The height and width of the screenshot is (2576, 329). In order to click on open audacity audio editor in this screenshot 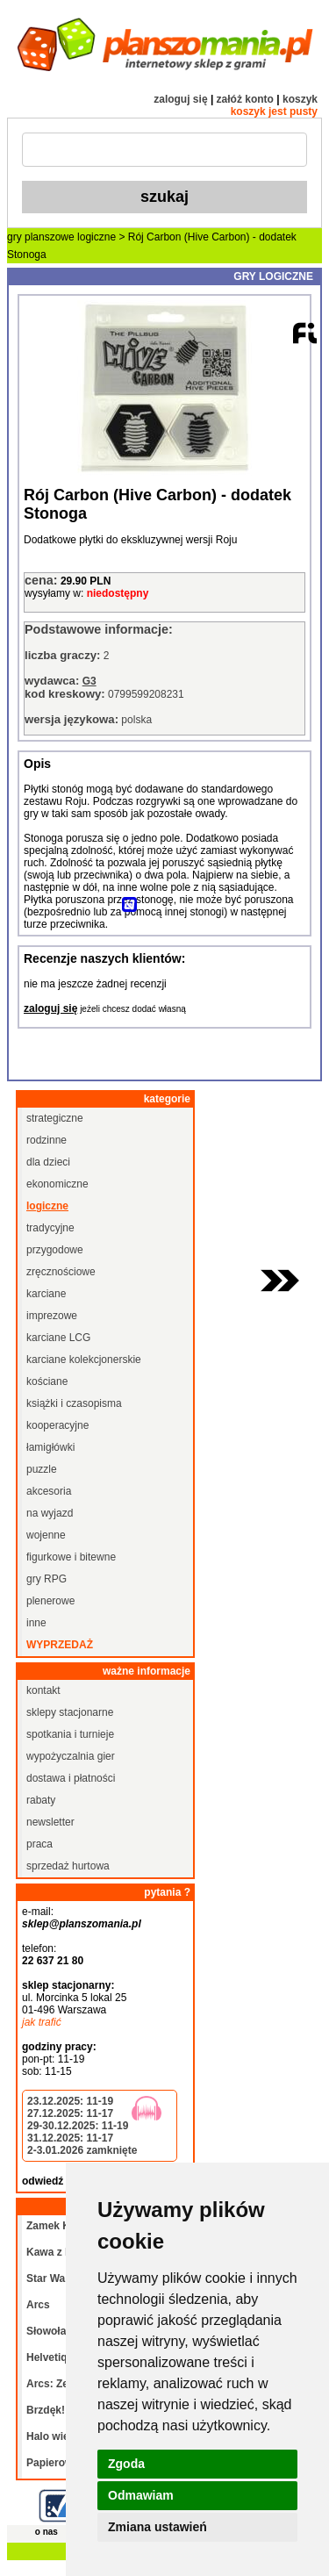, I will do `click(147, 2108)`.